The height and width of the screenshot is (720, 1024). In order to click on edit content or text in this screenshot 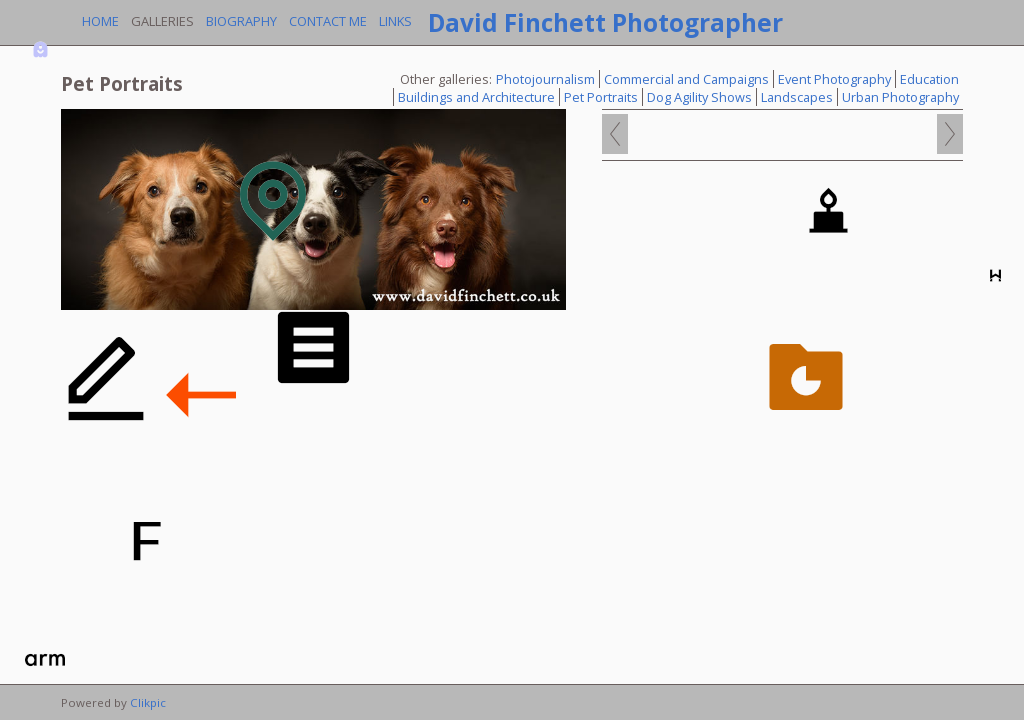, I will do `click(106, 379)`.